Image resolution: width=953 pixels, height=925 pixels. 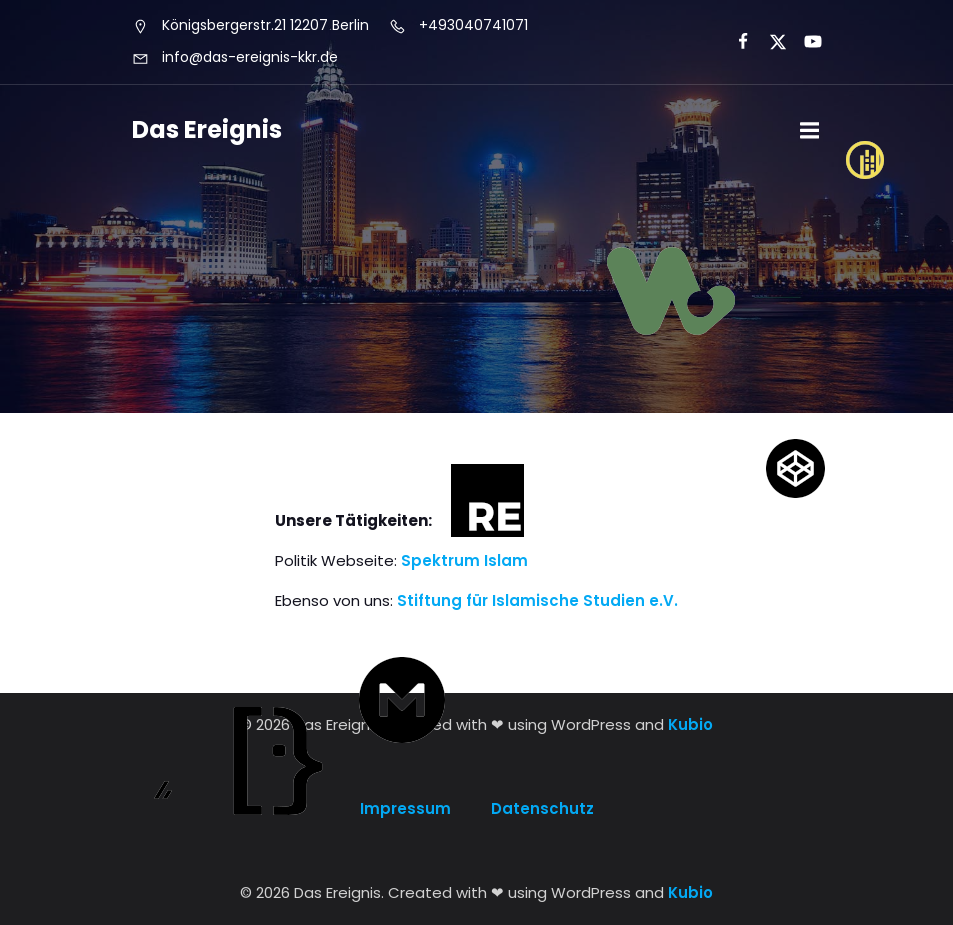 What do you see at coordinates (402, 700) in the screenshot?
I see `open the MEGA cloud storage app` at bounding box center [402, 700].